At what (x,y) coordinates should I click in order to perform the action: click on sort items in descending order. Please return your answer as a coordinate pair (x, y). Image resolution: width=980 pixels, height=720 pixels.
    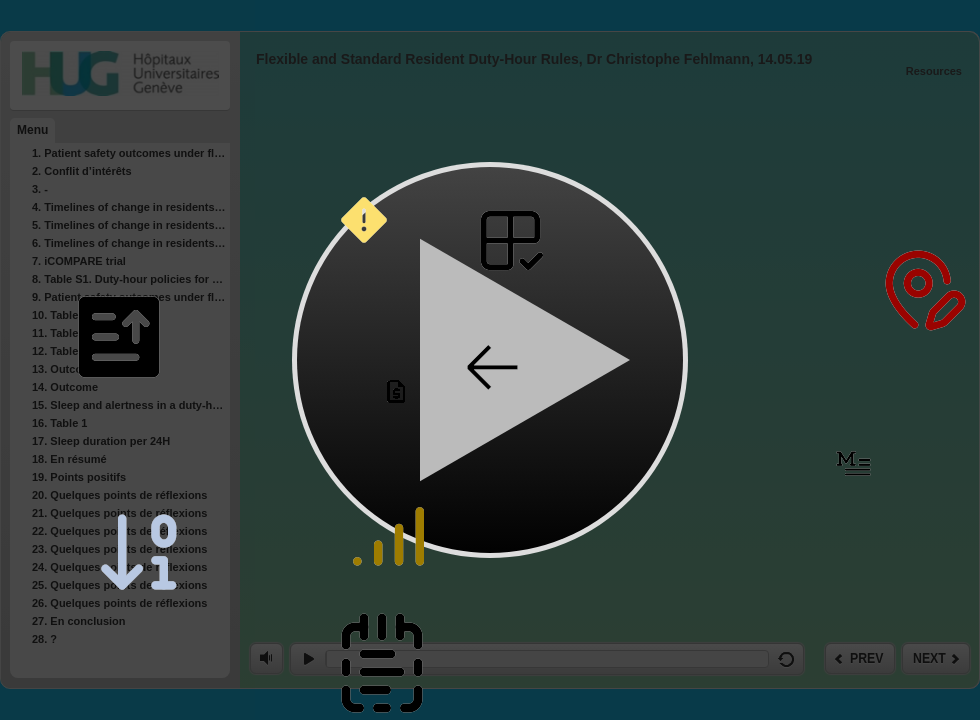
    Looking at the image, I should click on (119, 337).